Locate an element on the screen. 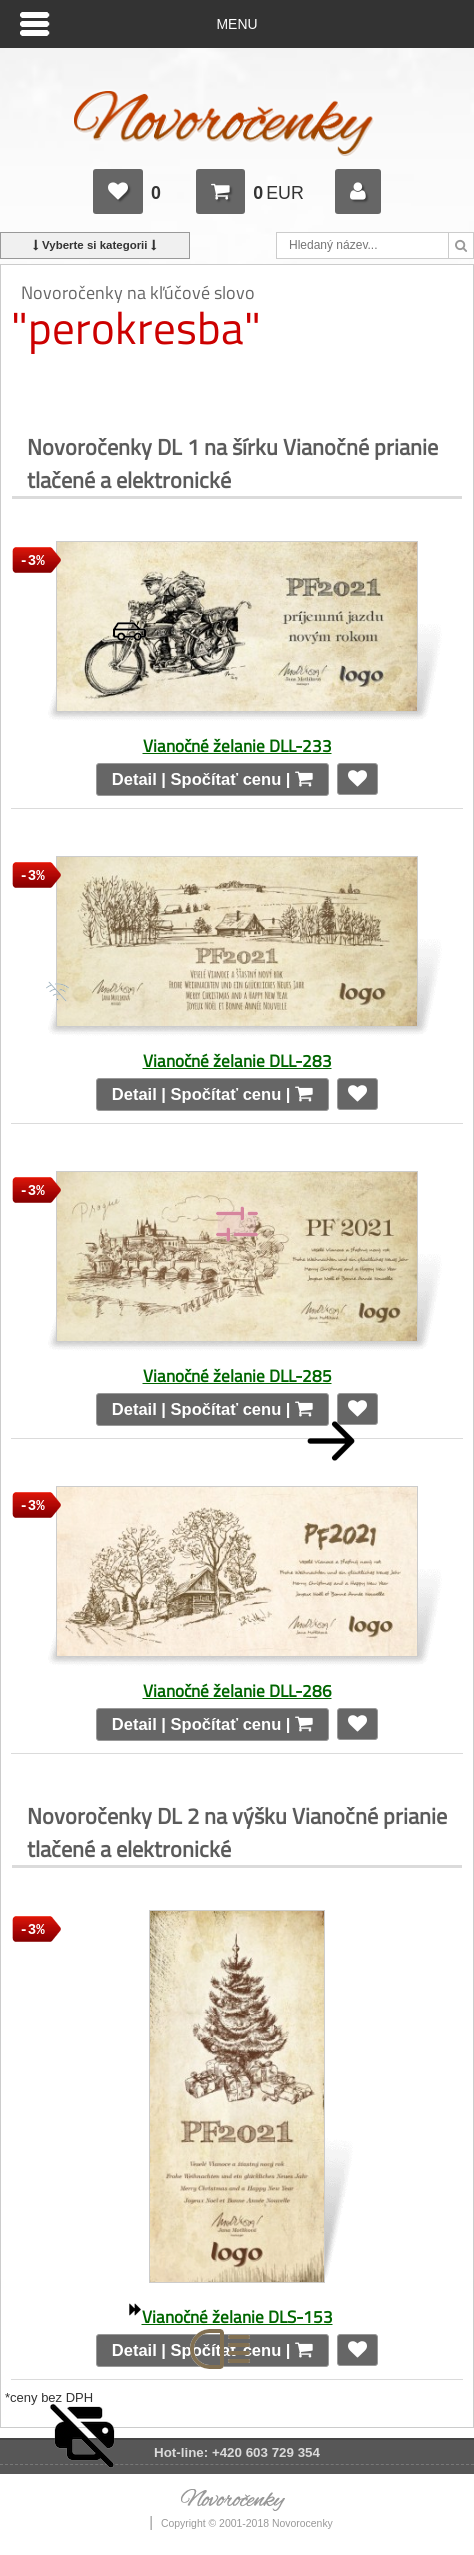 The image size is (474, 2555). adjust settings or preferences is located at coordinates (237, 1224).